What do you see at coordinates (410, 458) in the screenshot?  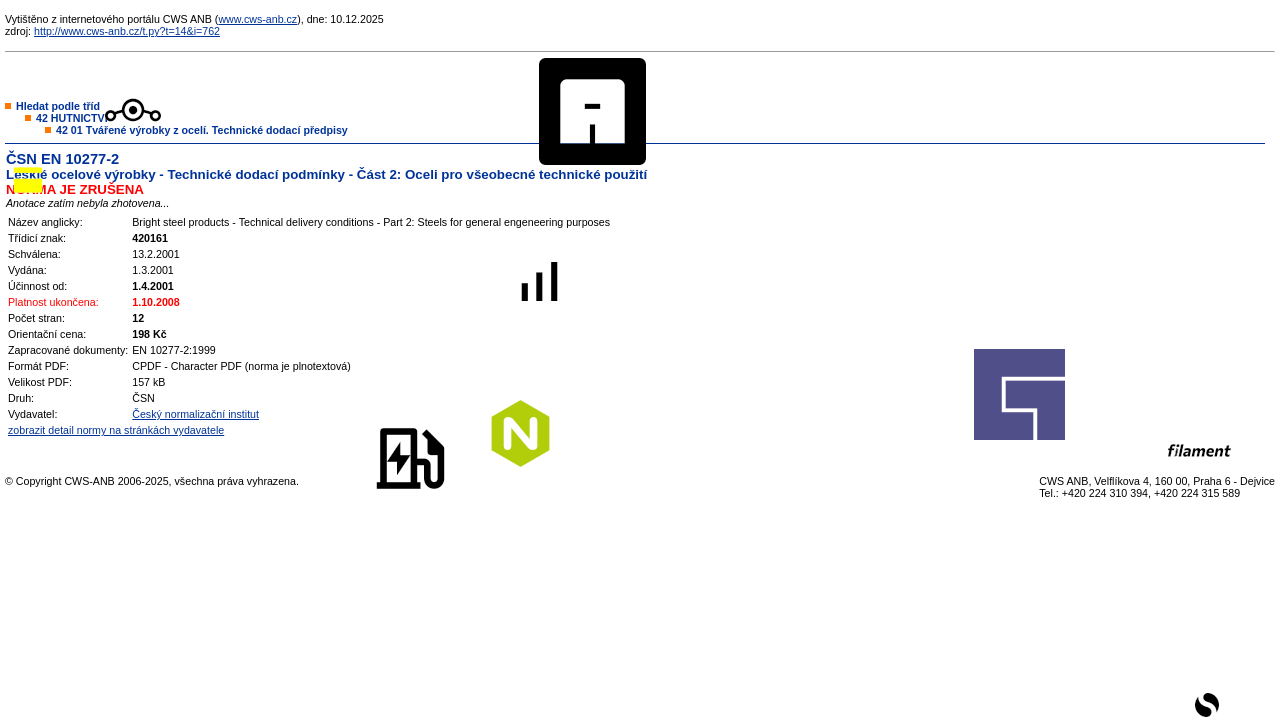 I see `find nearby electric vehicle charging stations` at bounding box center [410, 458].